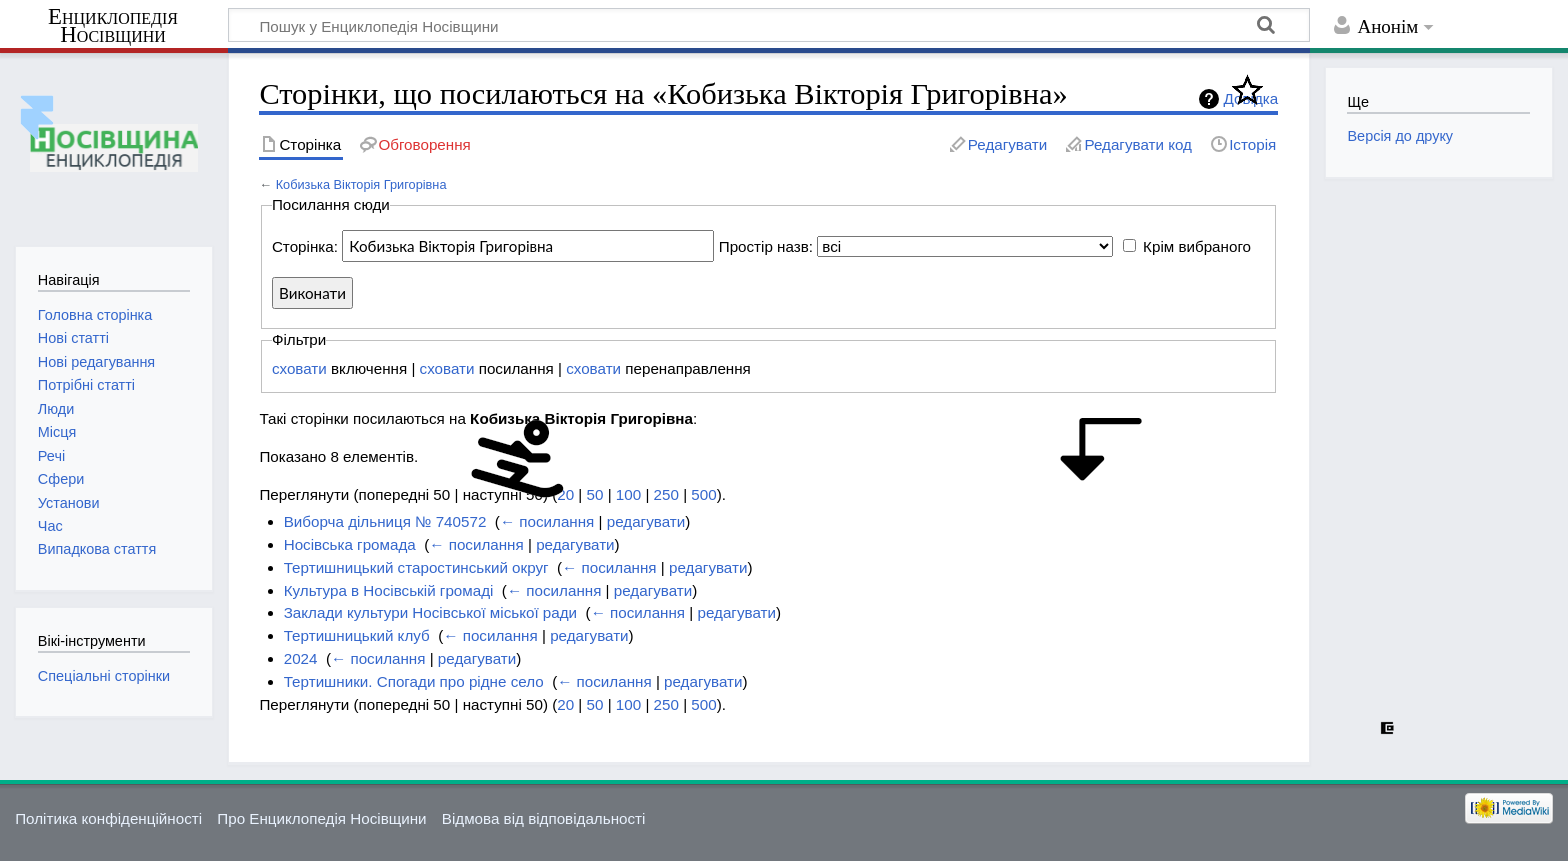  Describe the element at coordinates (1098, 443) in the screenshot. I see `go back and down in navigation` at that location.